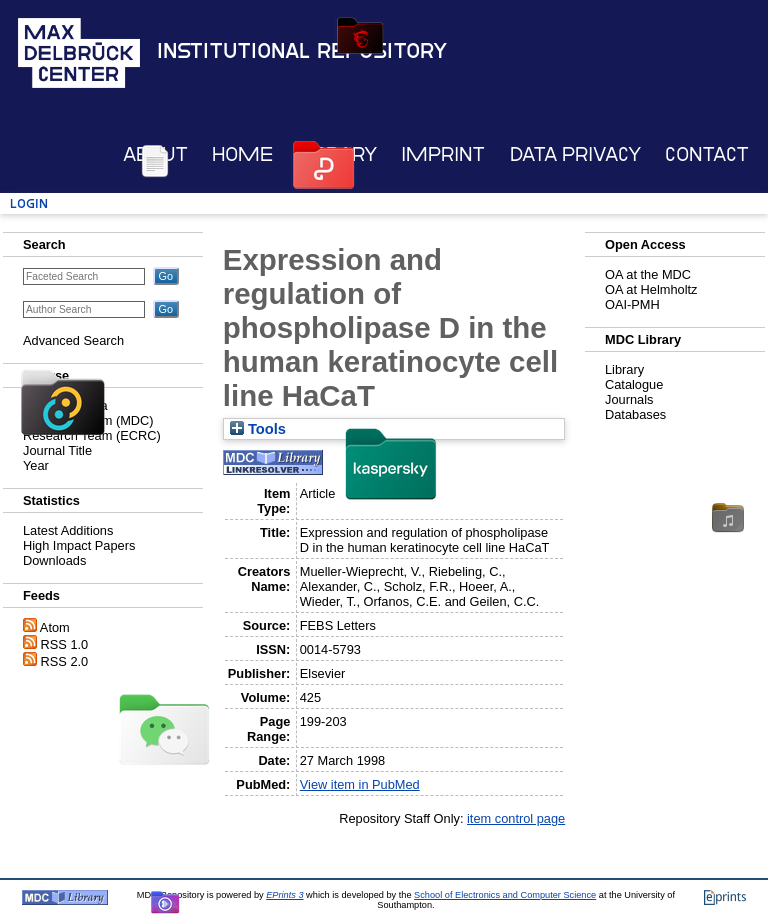  I want to click on open your music folder, so click(728, 517).